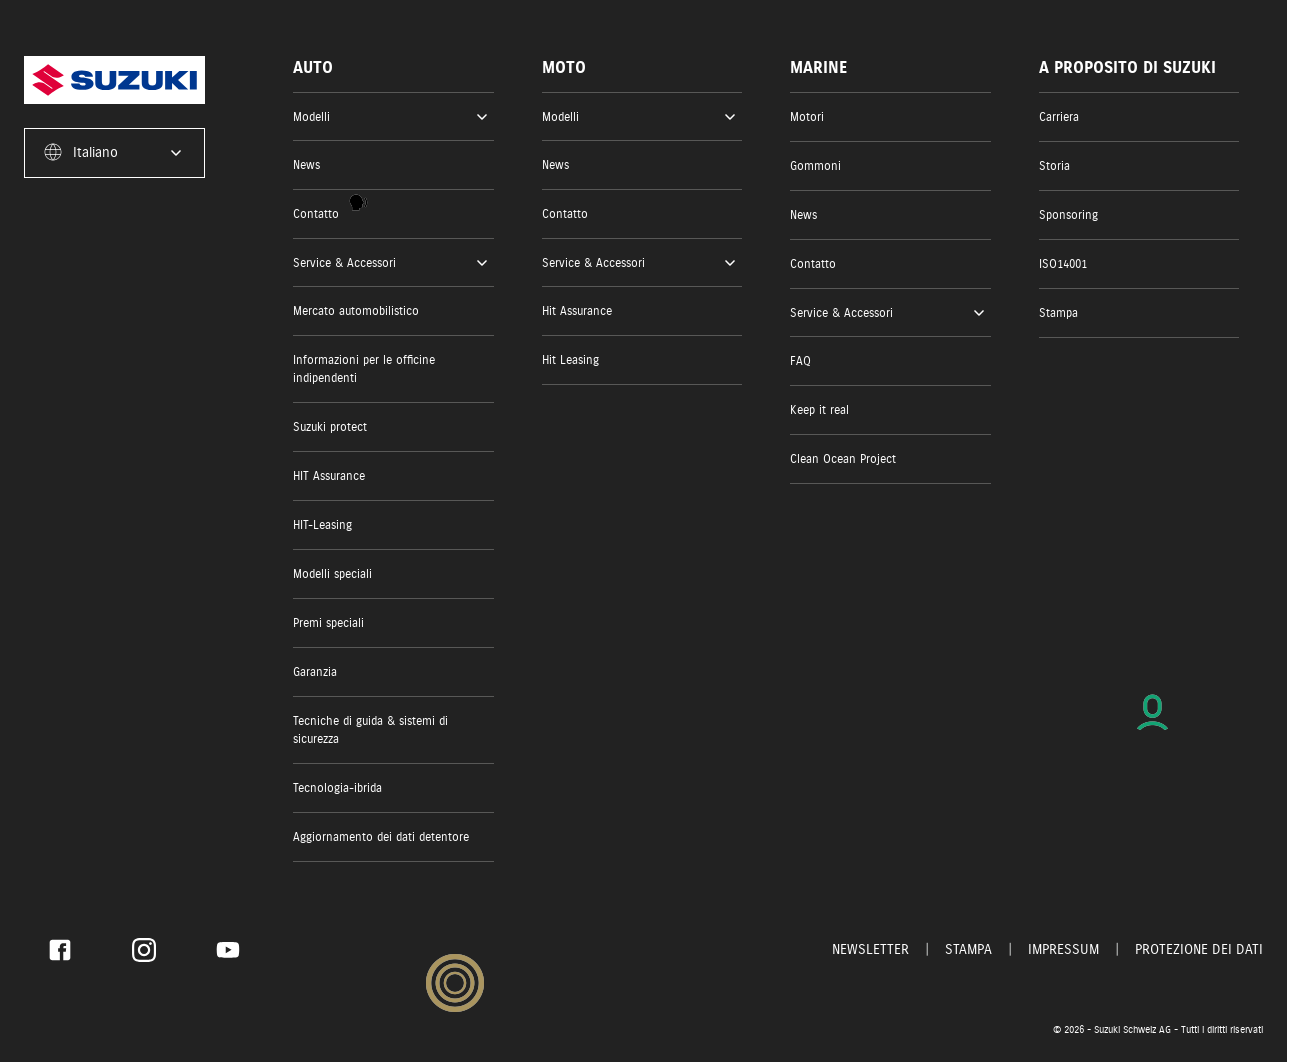 Image resolution: width=1302 pixels, height=1062 pixels. I want to click on activate text-to-speech or voice output, so click(358, 202).